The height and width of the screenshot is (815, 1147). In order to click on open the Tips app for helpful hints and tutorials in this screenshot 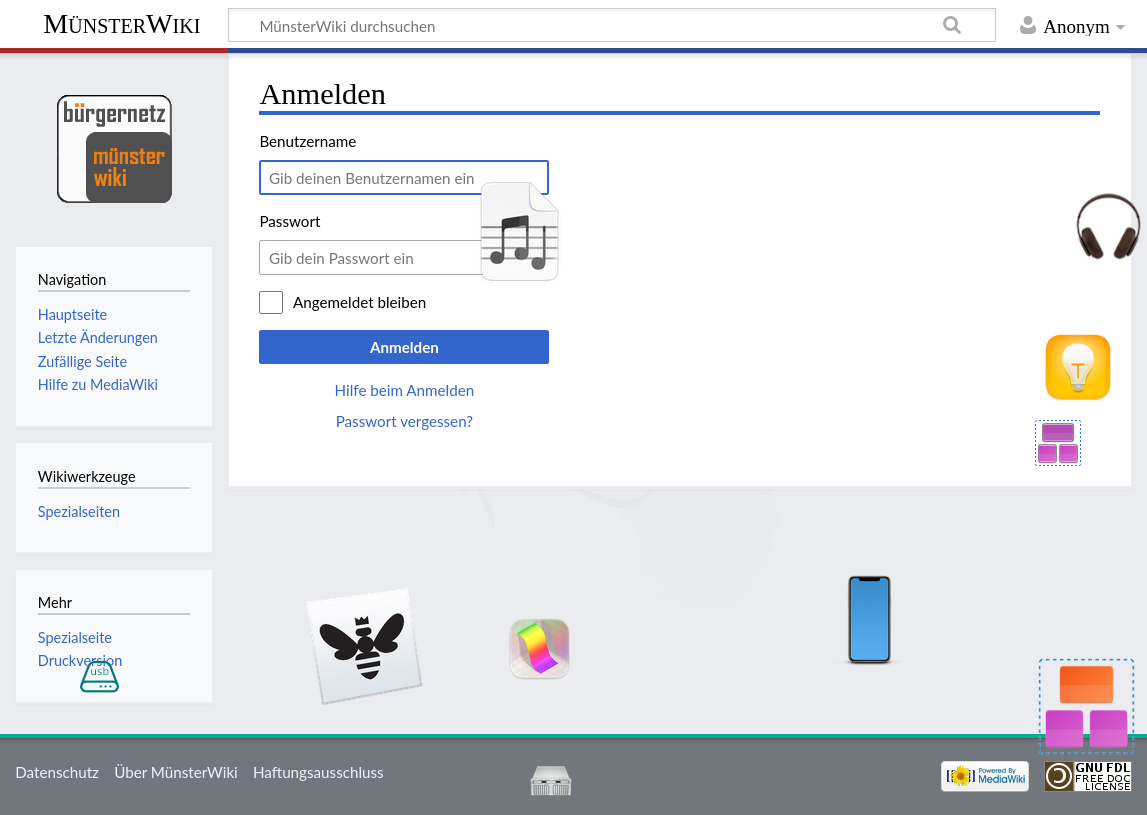, I will do `click(1078, 367)`.